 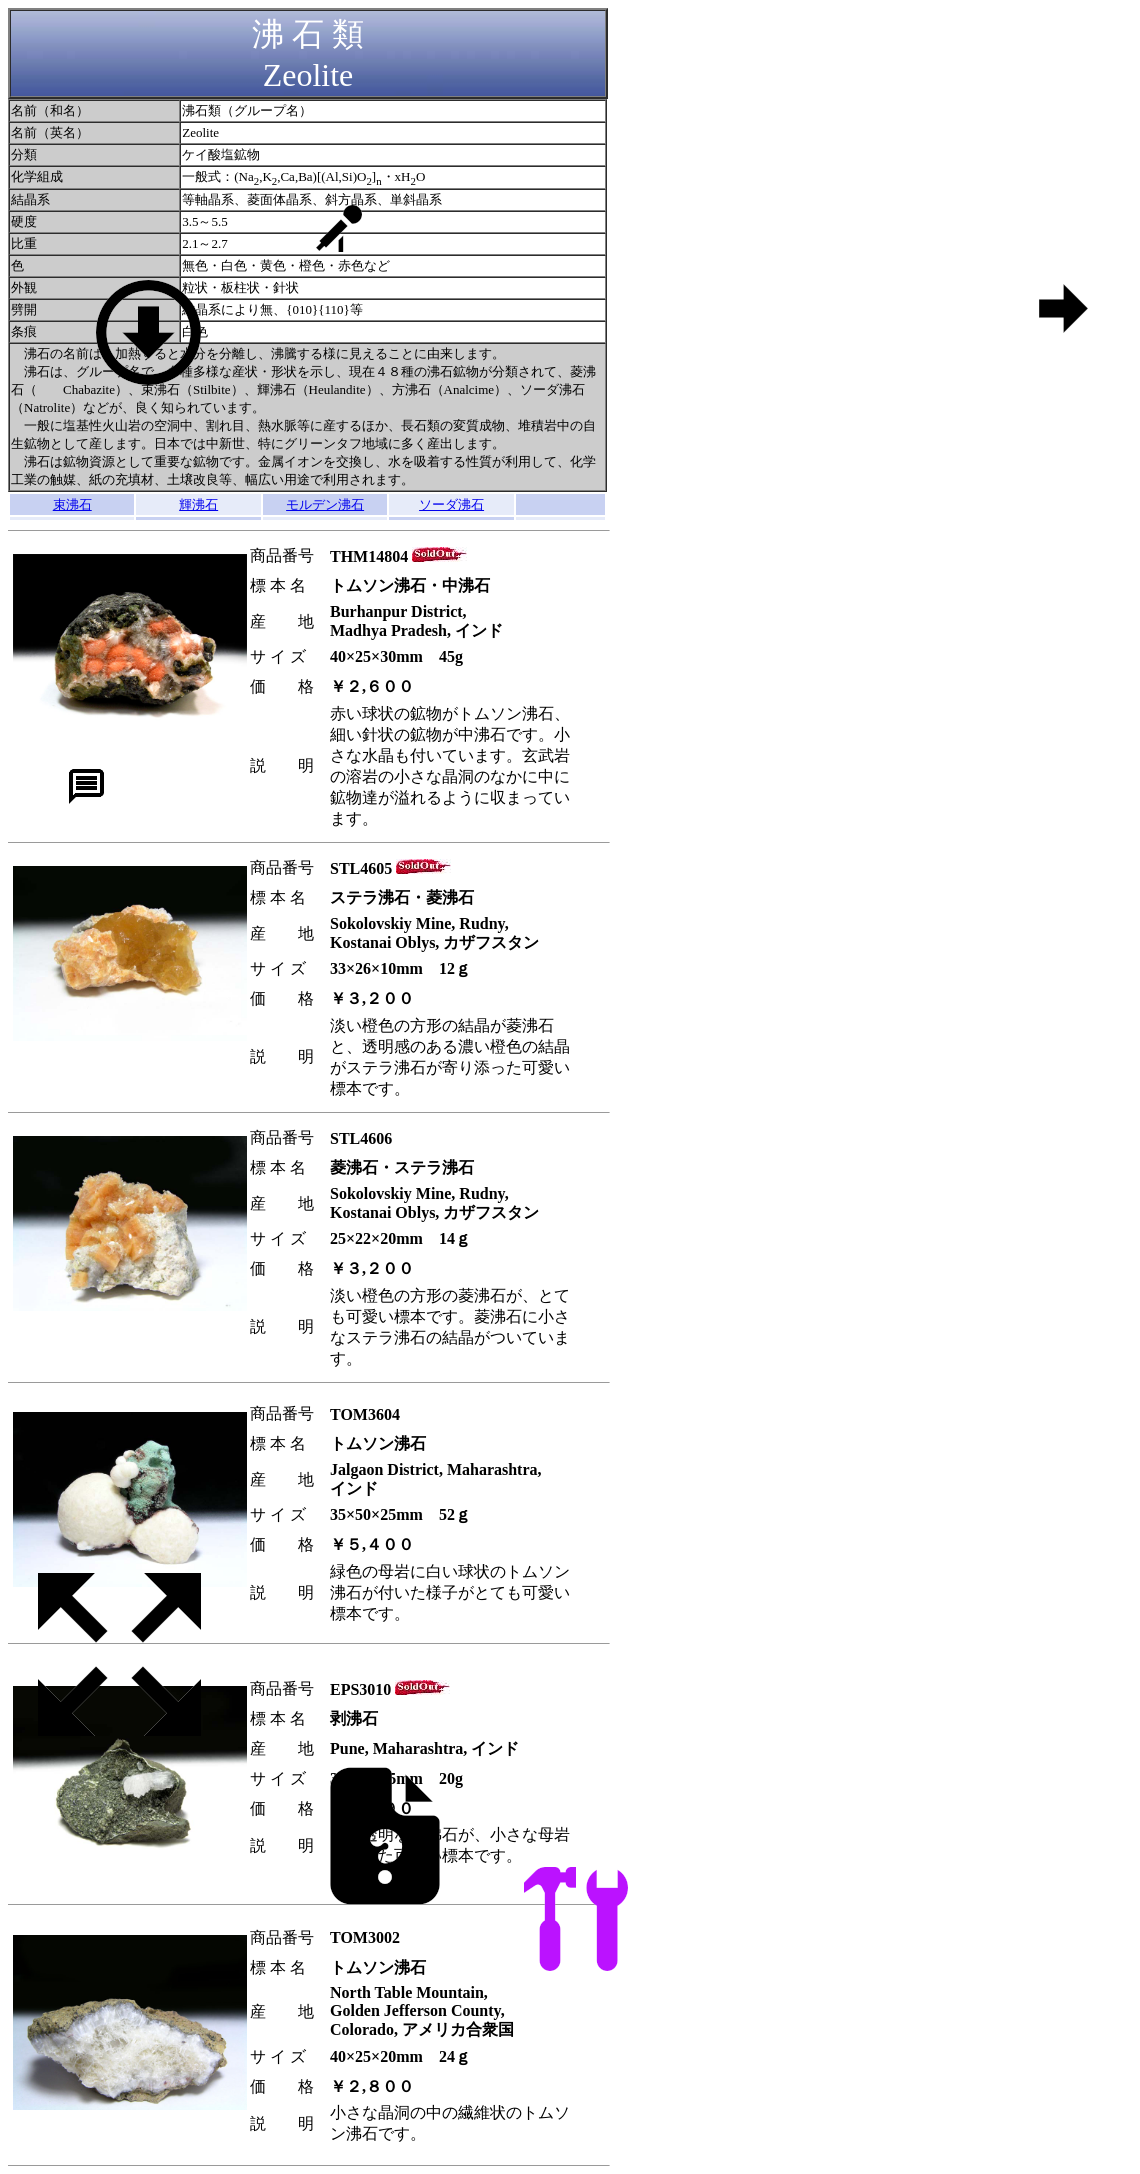 What do you see at coordinates (148, 332) in the screenshot?
I see `download a file or content` at bounding box center [148, 332].